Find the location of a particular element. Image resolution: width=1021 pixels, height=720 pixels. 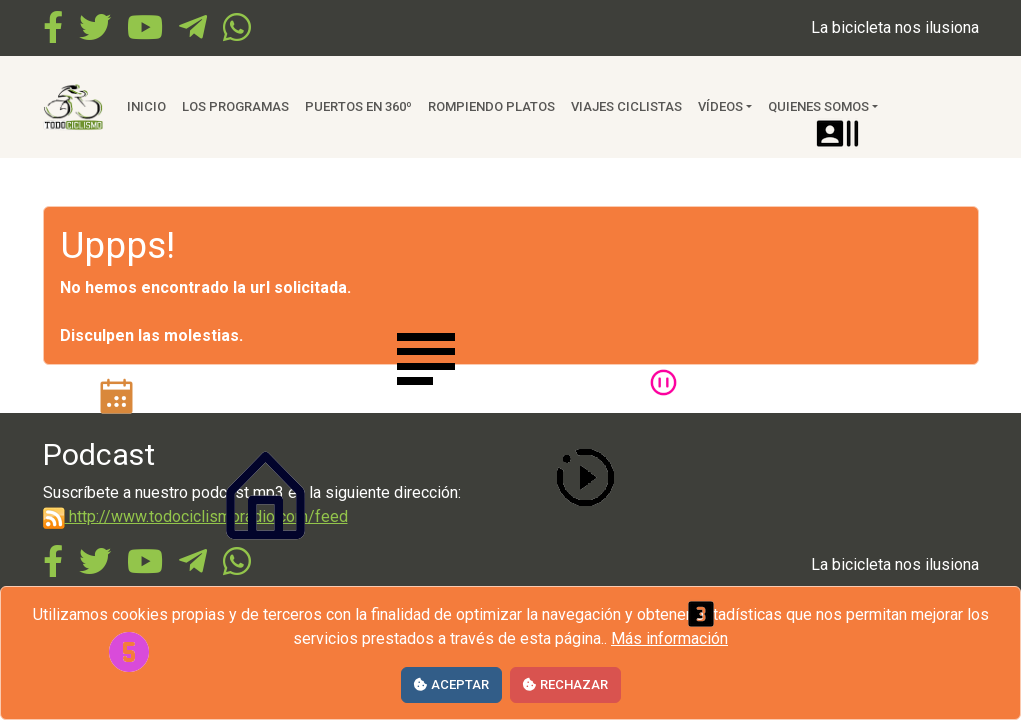

view calendar events is located at coordinates (116, 397).